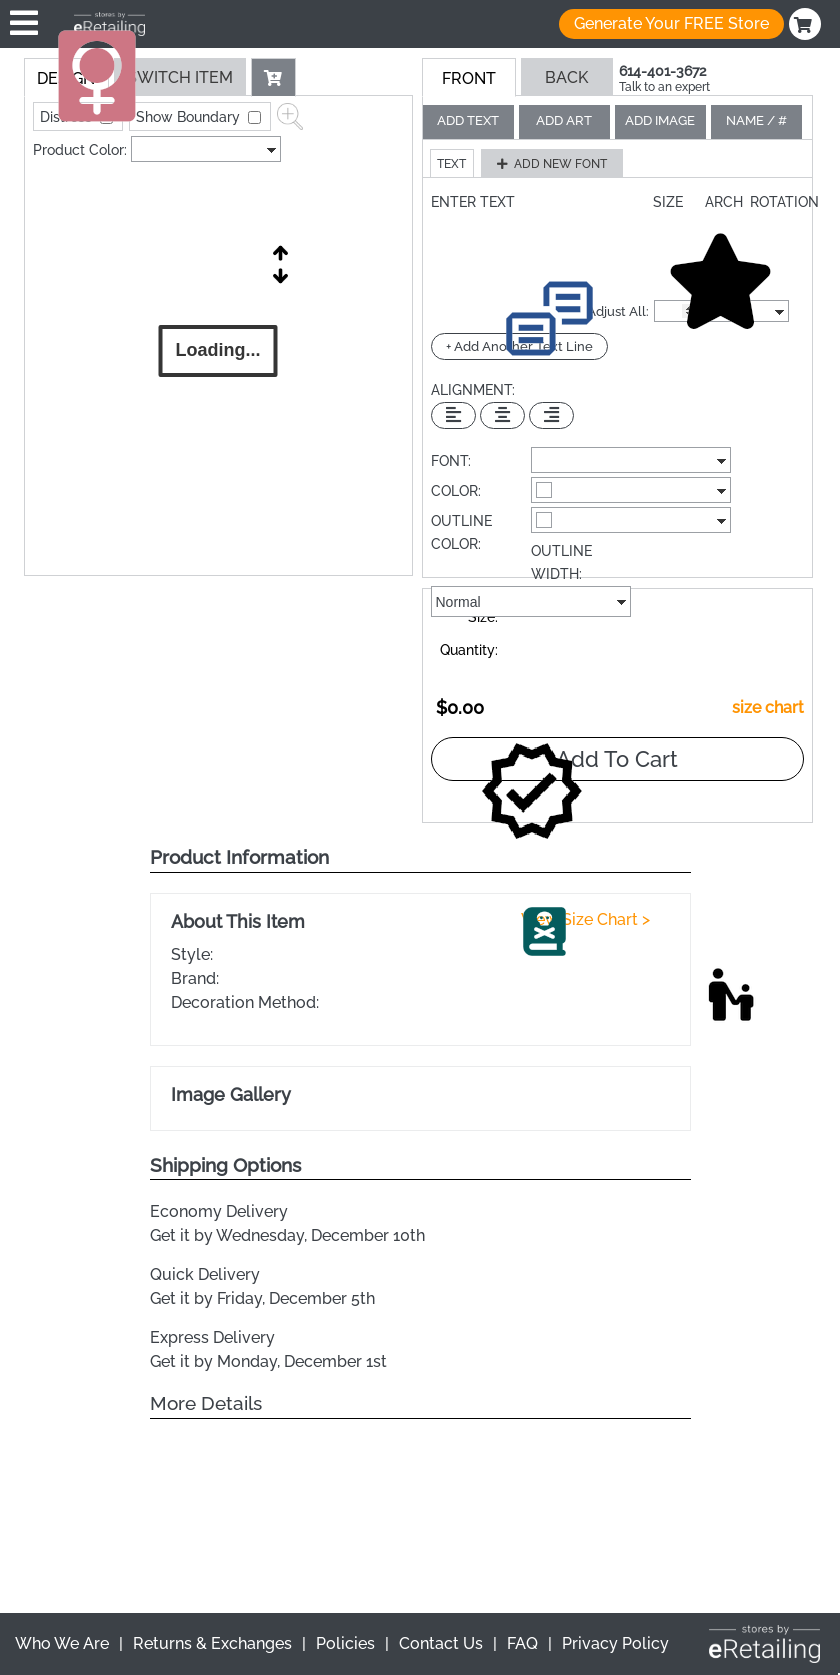 This screenshot has height=1675, width=840. What do you see at coordinates (720, 282) in the screenshot?
I see `mark item as favorite` at bounding box center [720, 282].